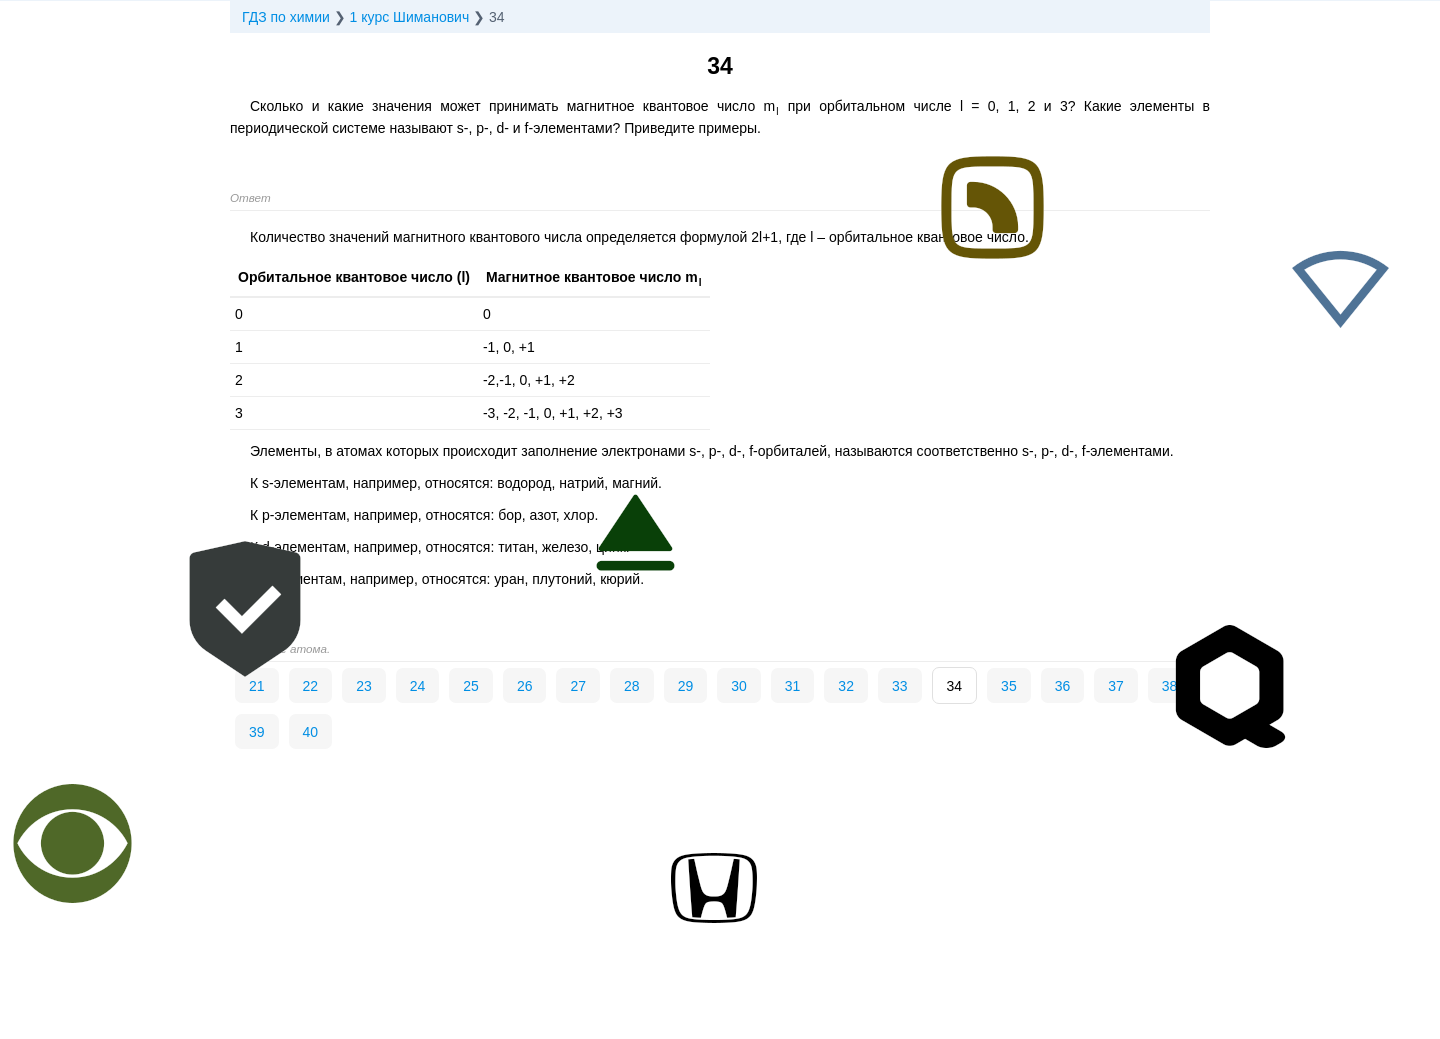 This screenshot has height=1039, width=1440. I want to click on indicates verified security or protection status, so click(245, 609).